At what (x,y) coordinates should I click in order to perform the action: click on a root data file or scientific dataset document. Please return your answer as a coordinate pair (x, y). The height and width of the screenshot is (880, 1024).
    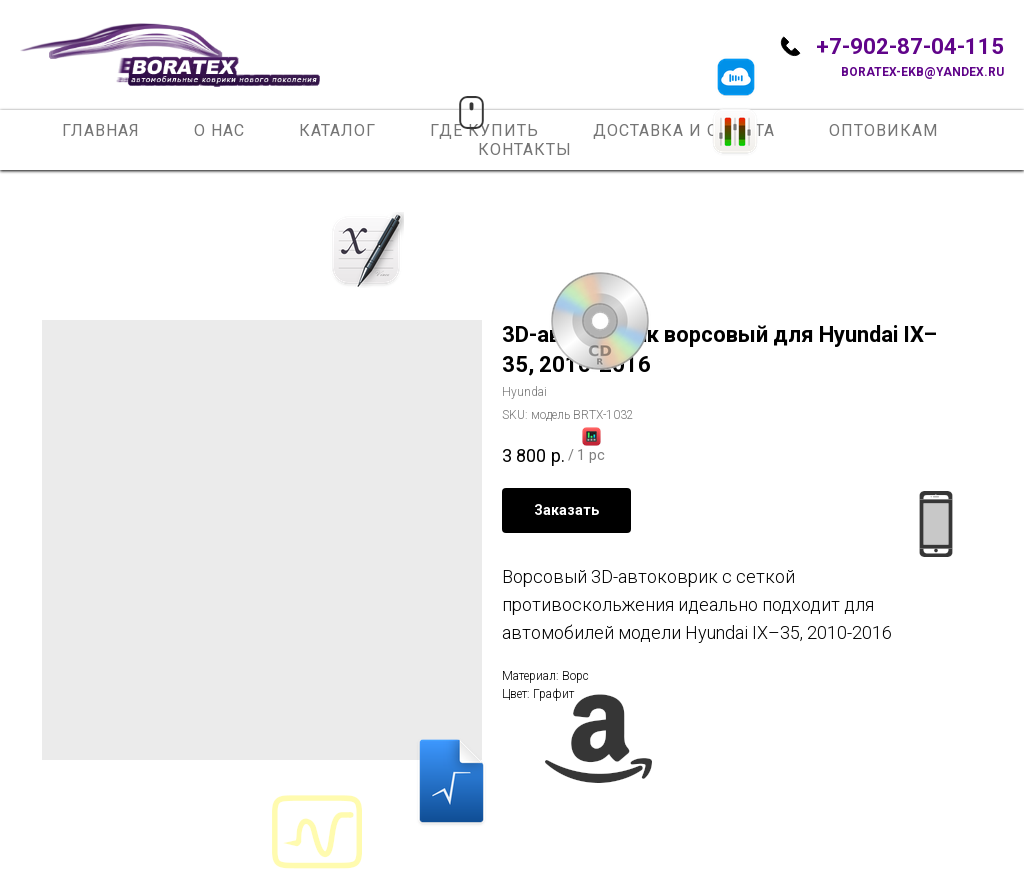
    Looking at the image, I should click on (451, 782).